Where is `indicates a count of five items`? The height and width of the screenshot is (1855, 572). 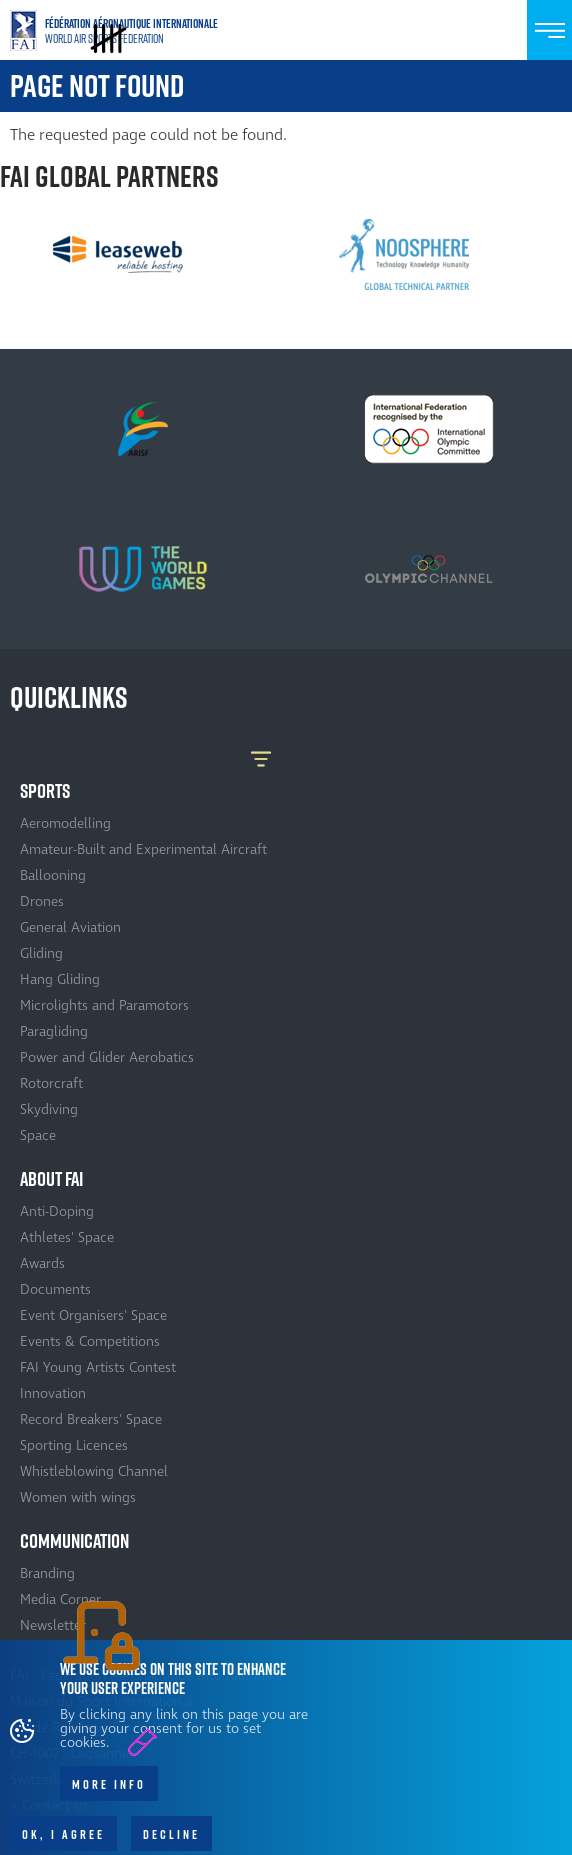
indicates a count of five items is located at coordinates (108, 38).